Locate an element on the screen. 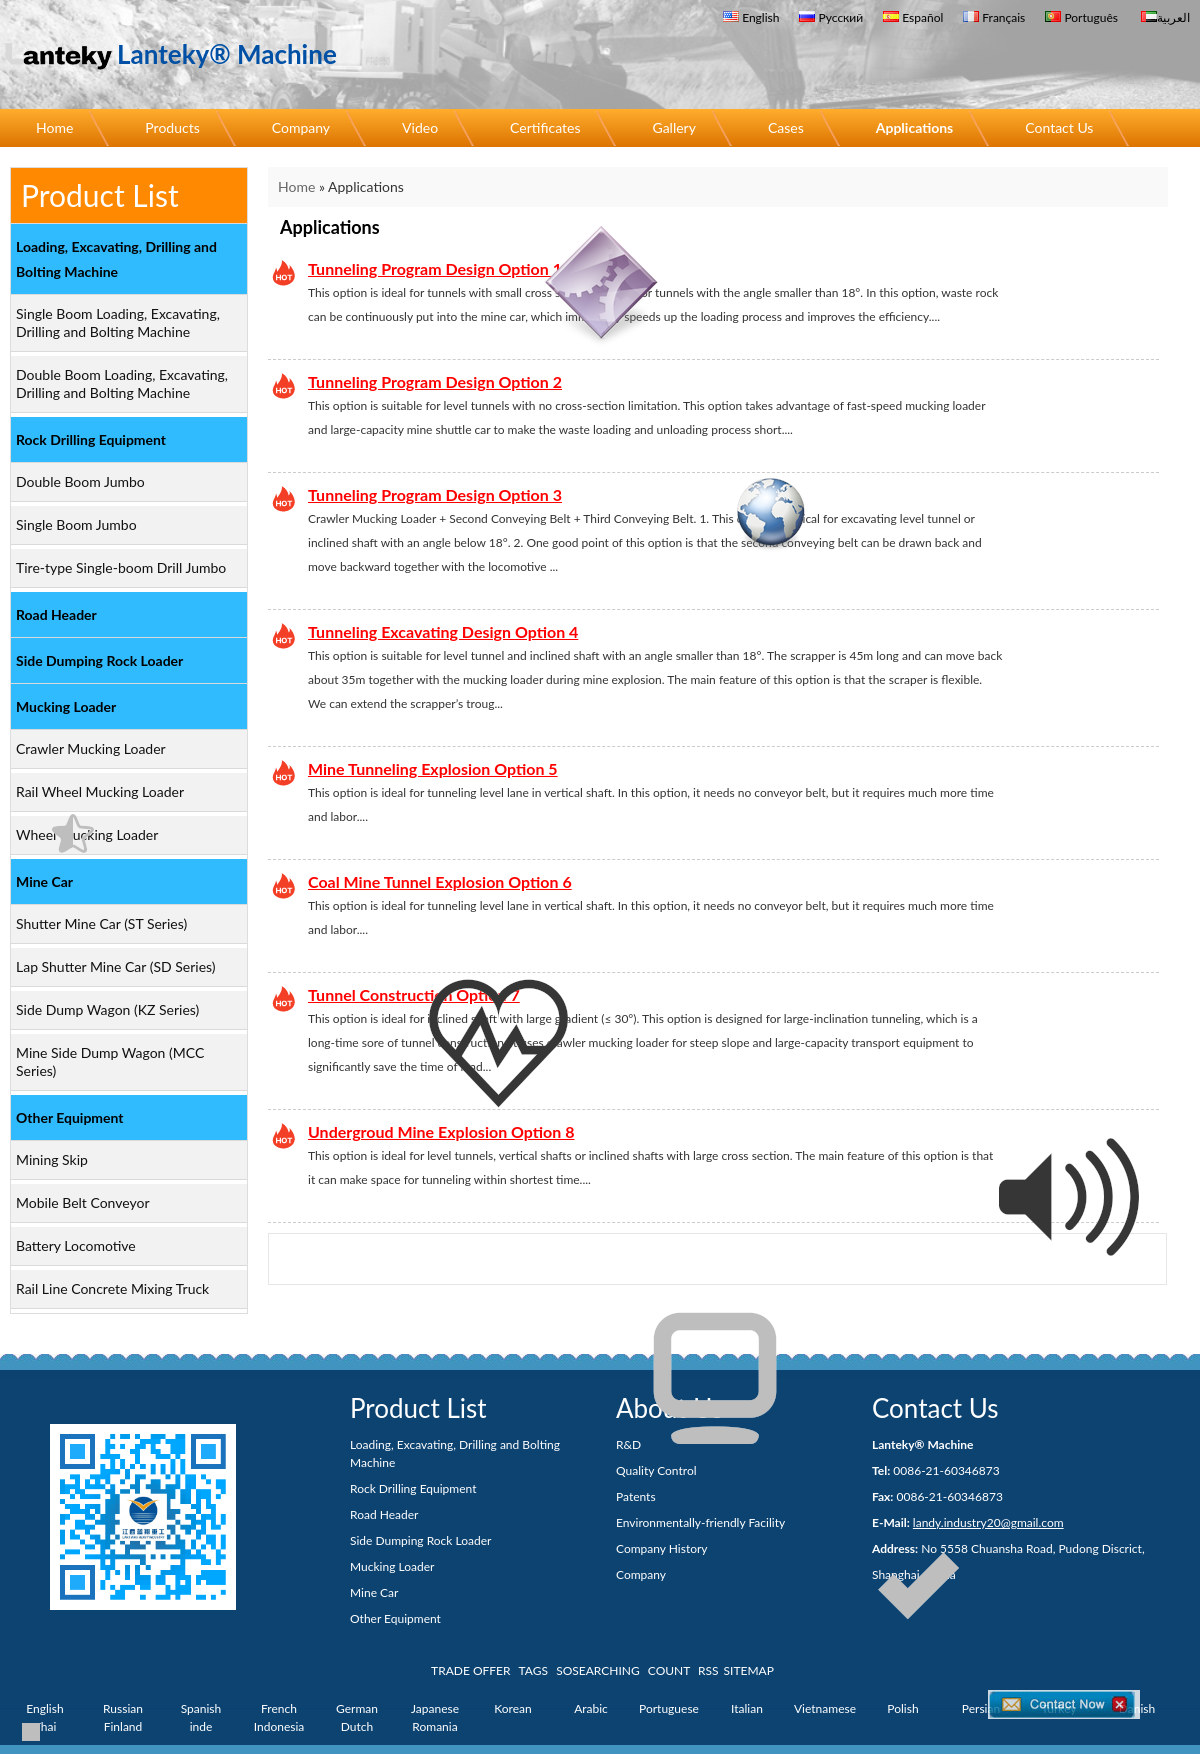 The image size is (1200, 1754). confirm or apply changes is located at coordinates (915, 1582).